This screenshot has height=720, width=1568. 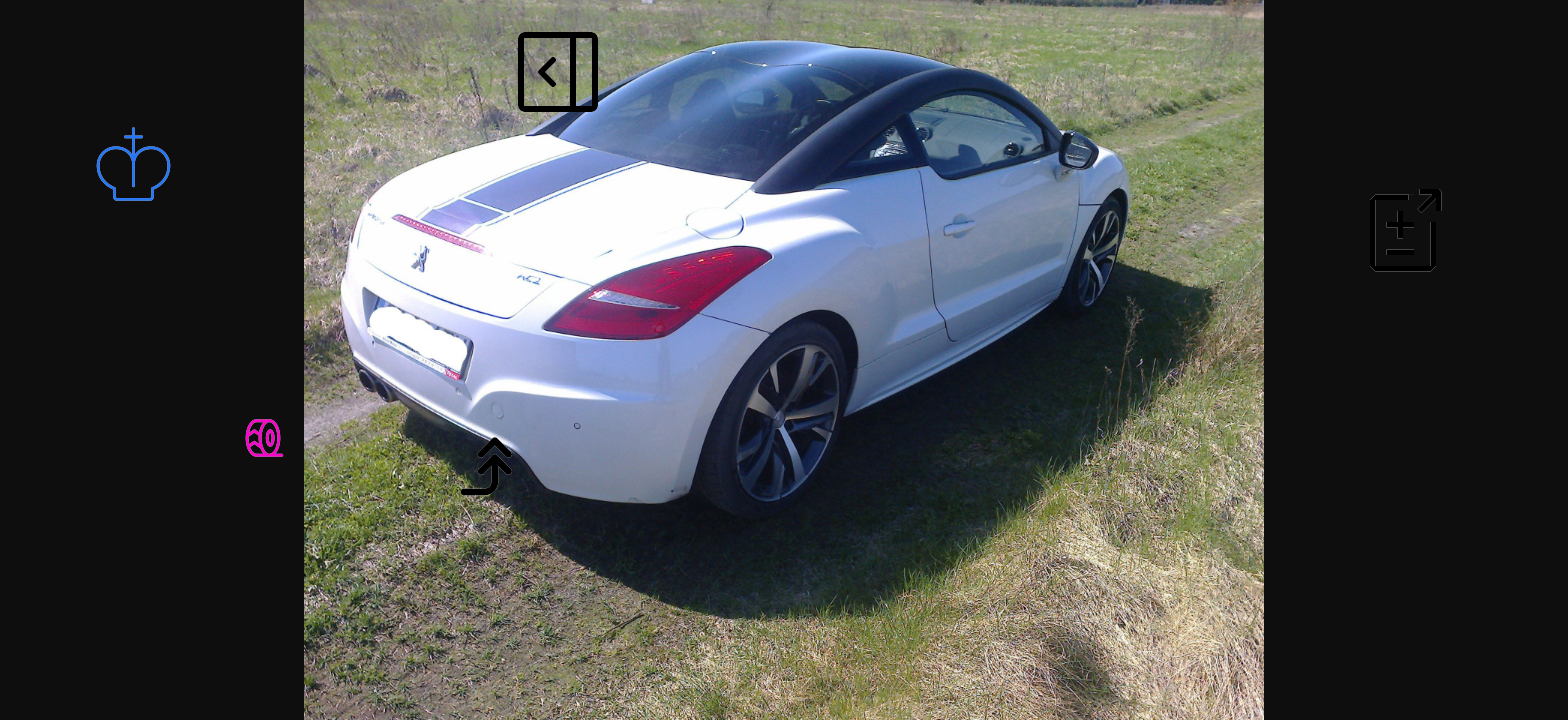 I want to click on expand the sidebar panel, so click(x=558, y=72).